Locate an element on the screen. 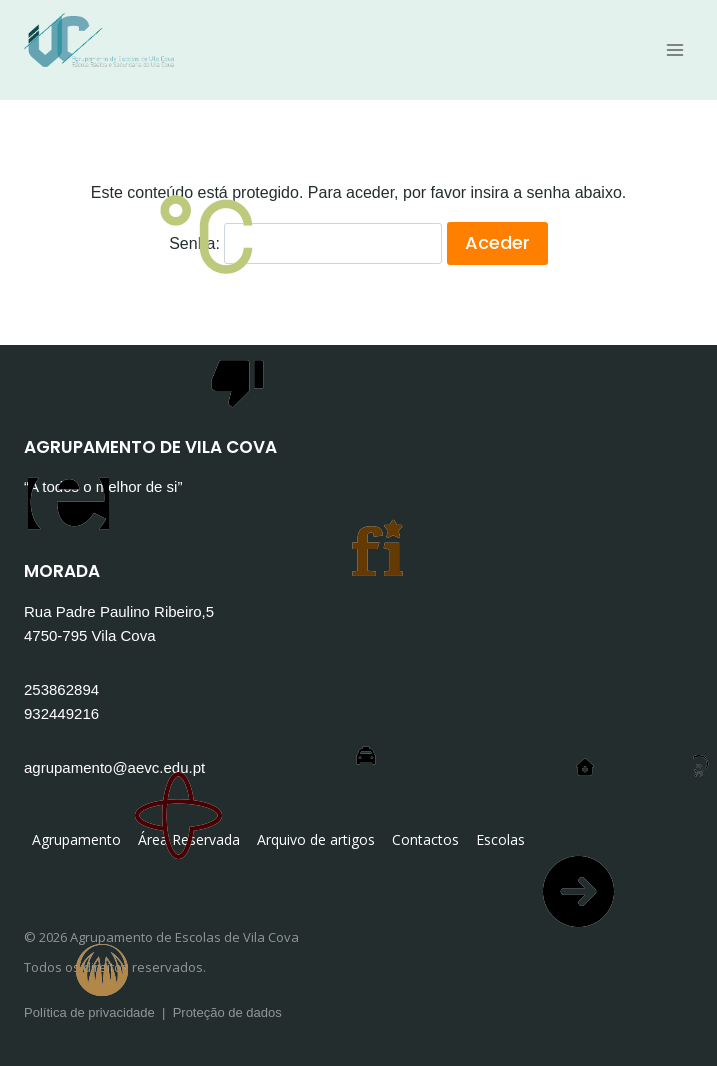 This screenshot has height=1066, width=717. Temporal workflow platform logo is located at coordinates (178, 815).